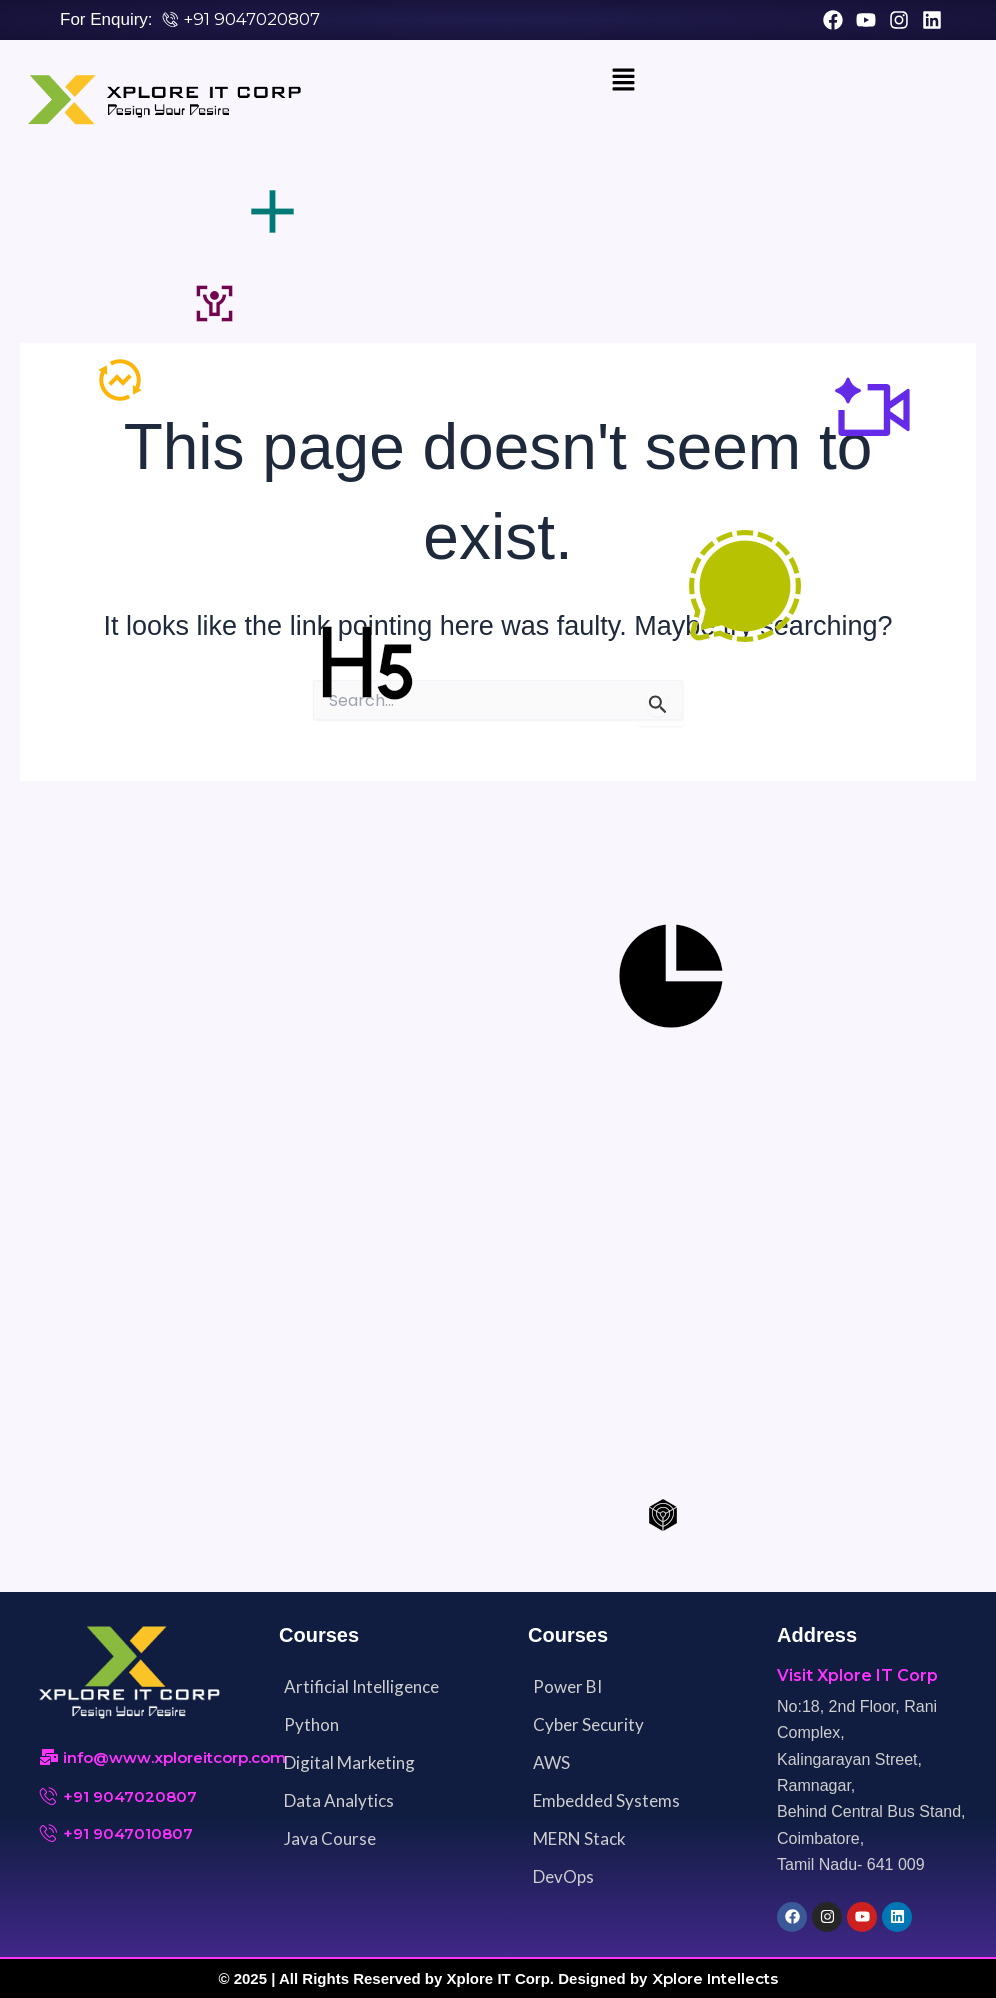 This screenshot has height=1998, width=996. I want to click on add a new item, so click(272, 211).